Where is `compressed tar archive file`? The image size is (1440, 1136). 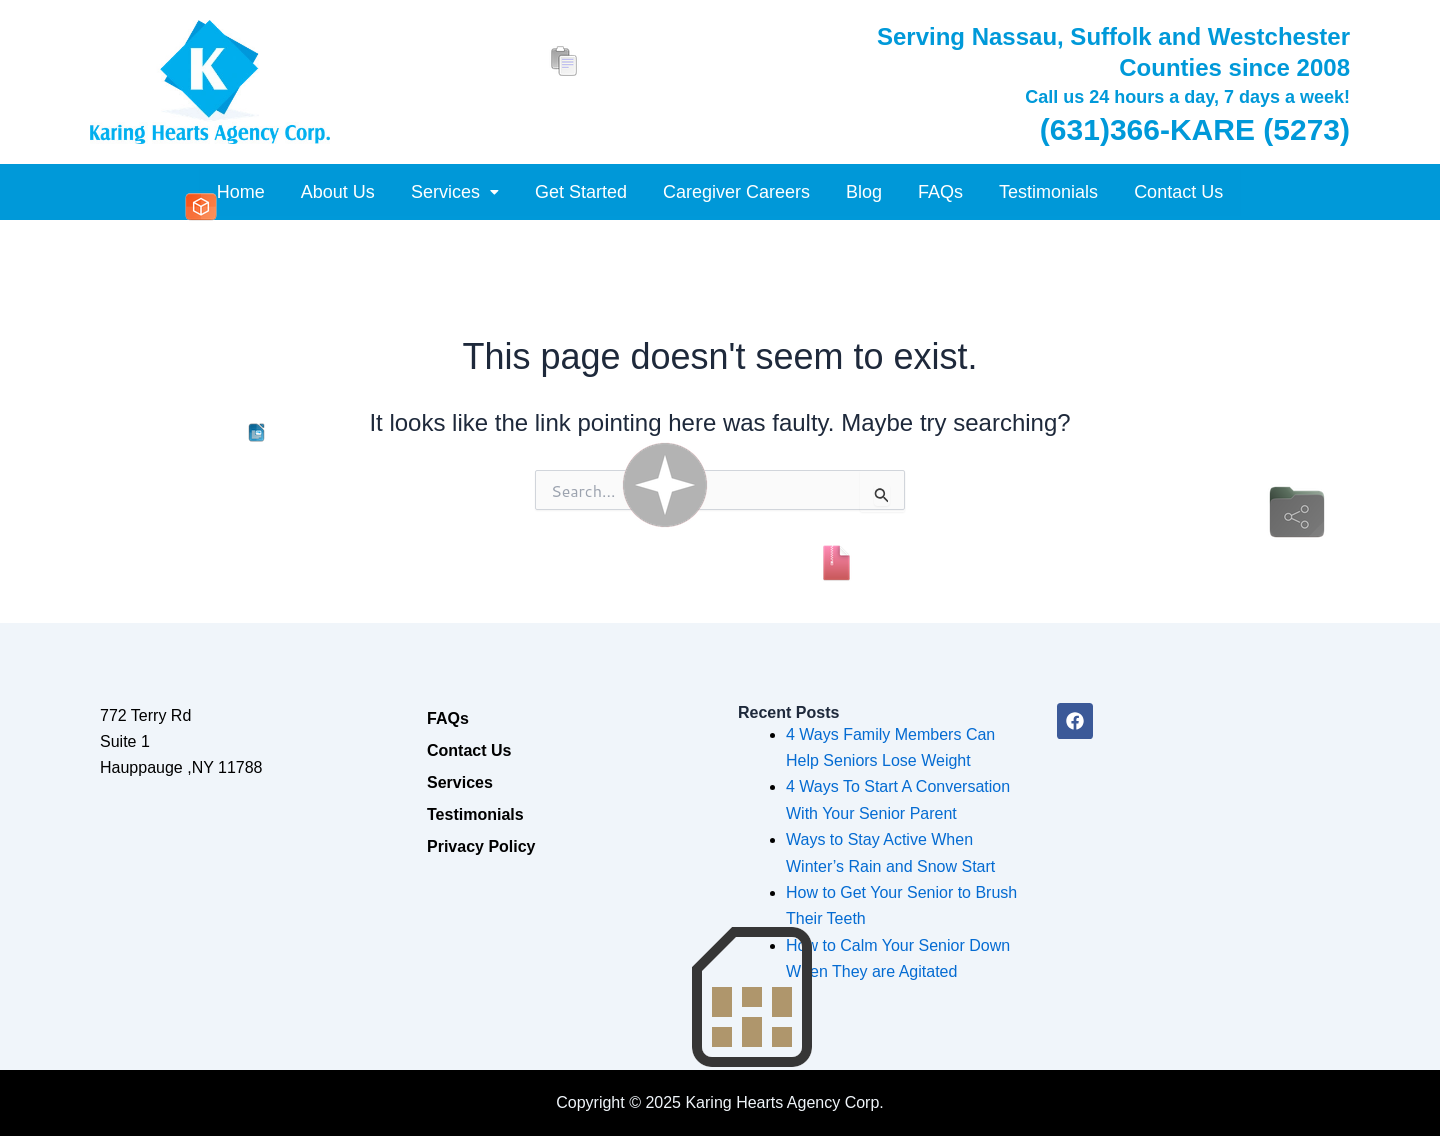
compressed tar archive file is located at coordinates (836, 563).